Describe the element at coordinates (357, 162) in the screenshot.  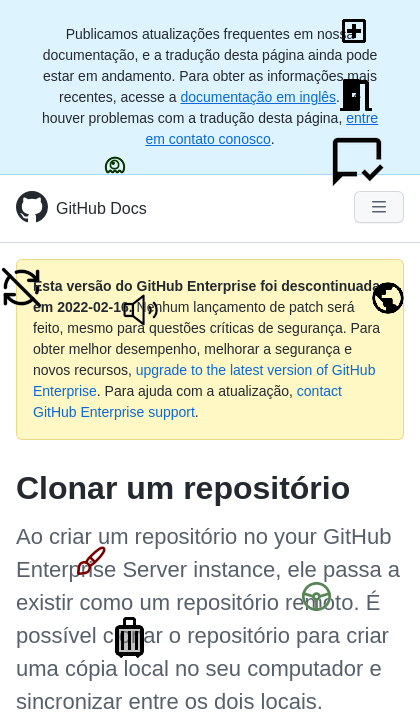
I see `mark a message as read` at that location.